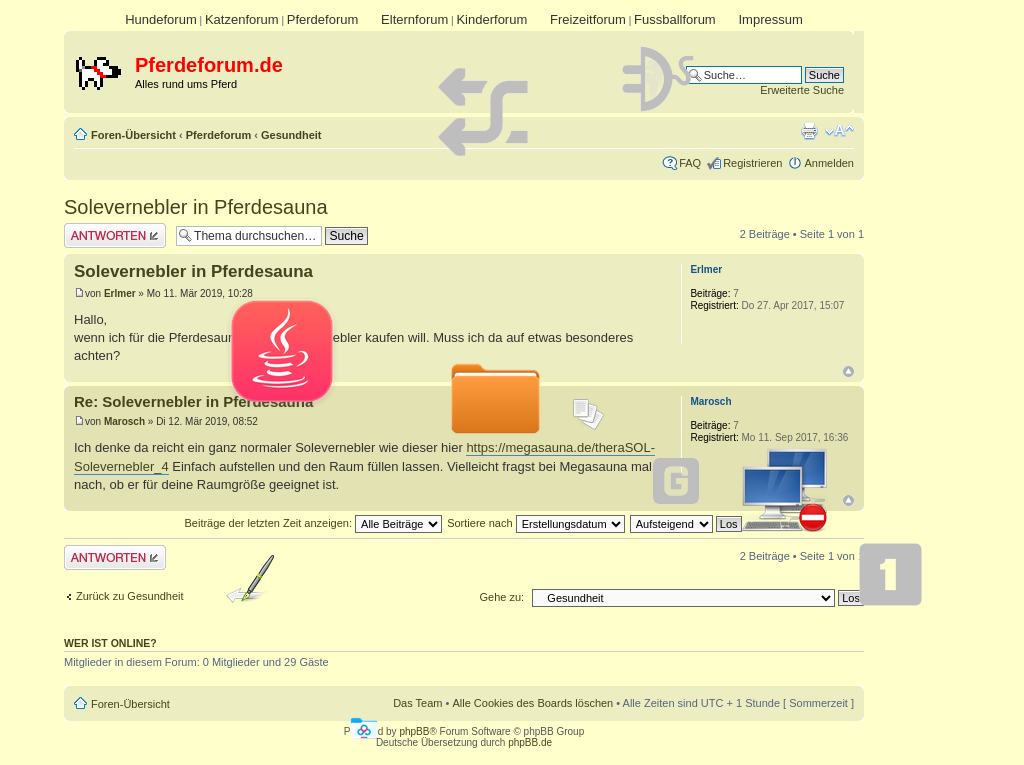  I want to click on open folder to view contents, so click(495, 398).